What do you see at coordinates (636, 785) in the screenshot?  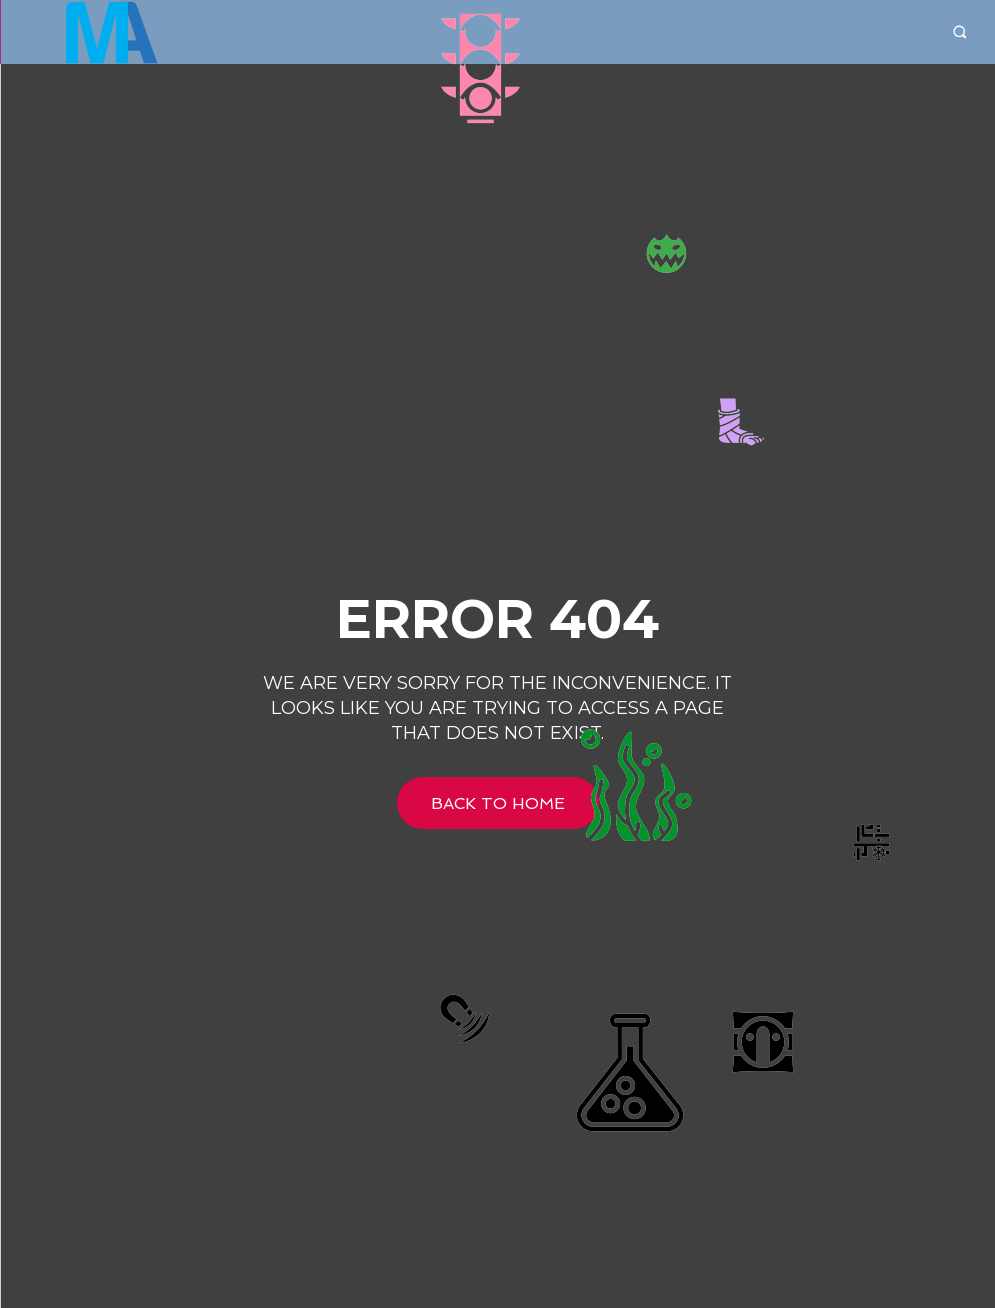 I see `indicates aquatic or underwater environment` at bounding box center [636, 785].